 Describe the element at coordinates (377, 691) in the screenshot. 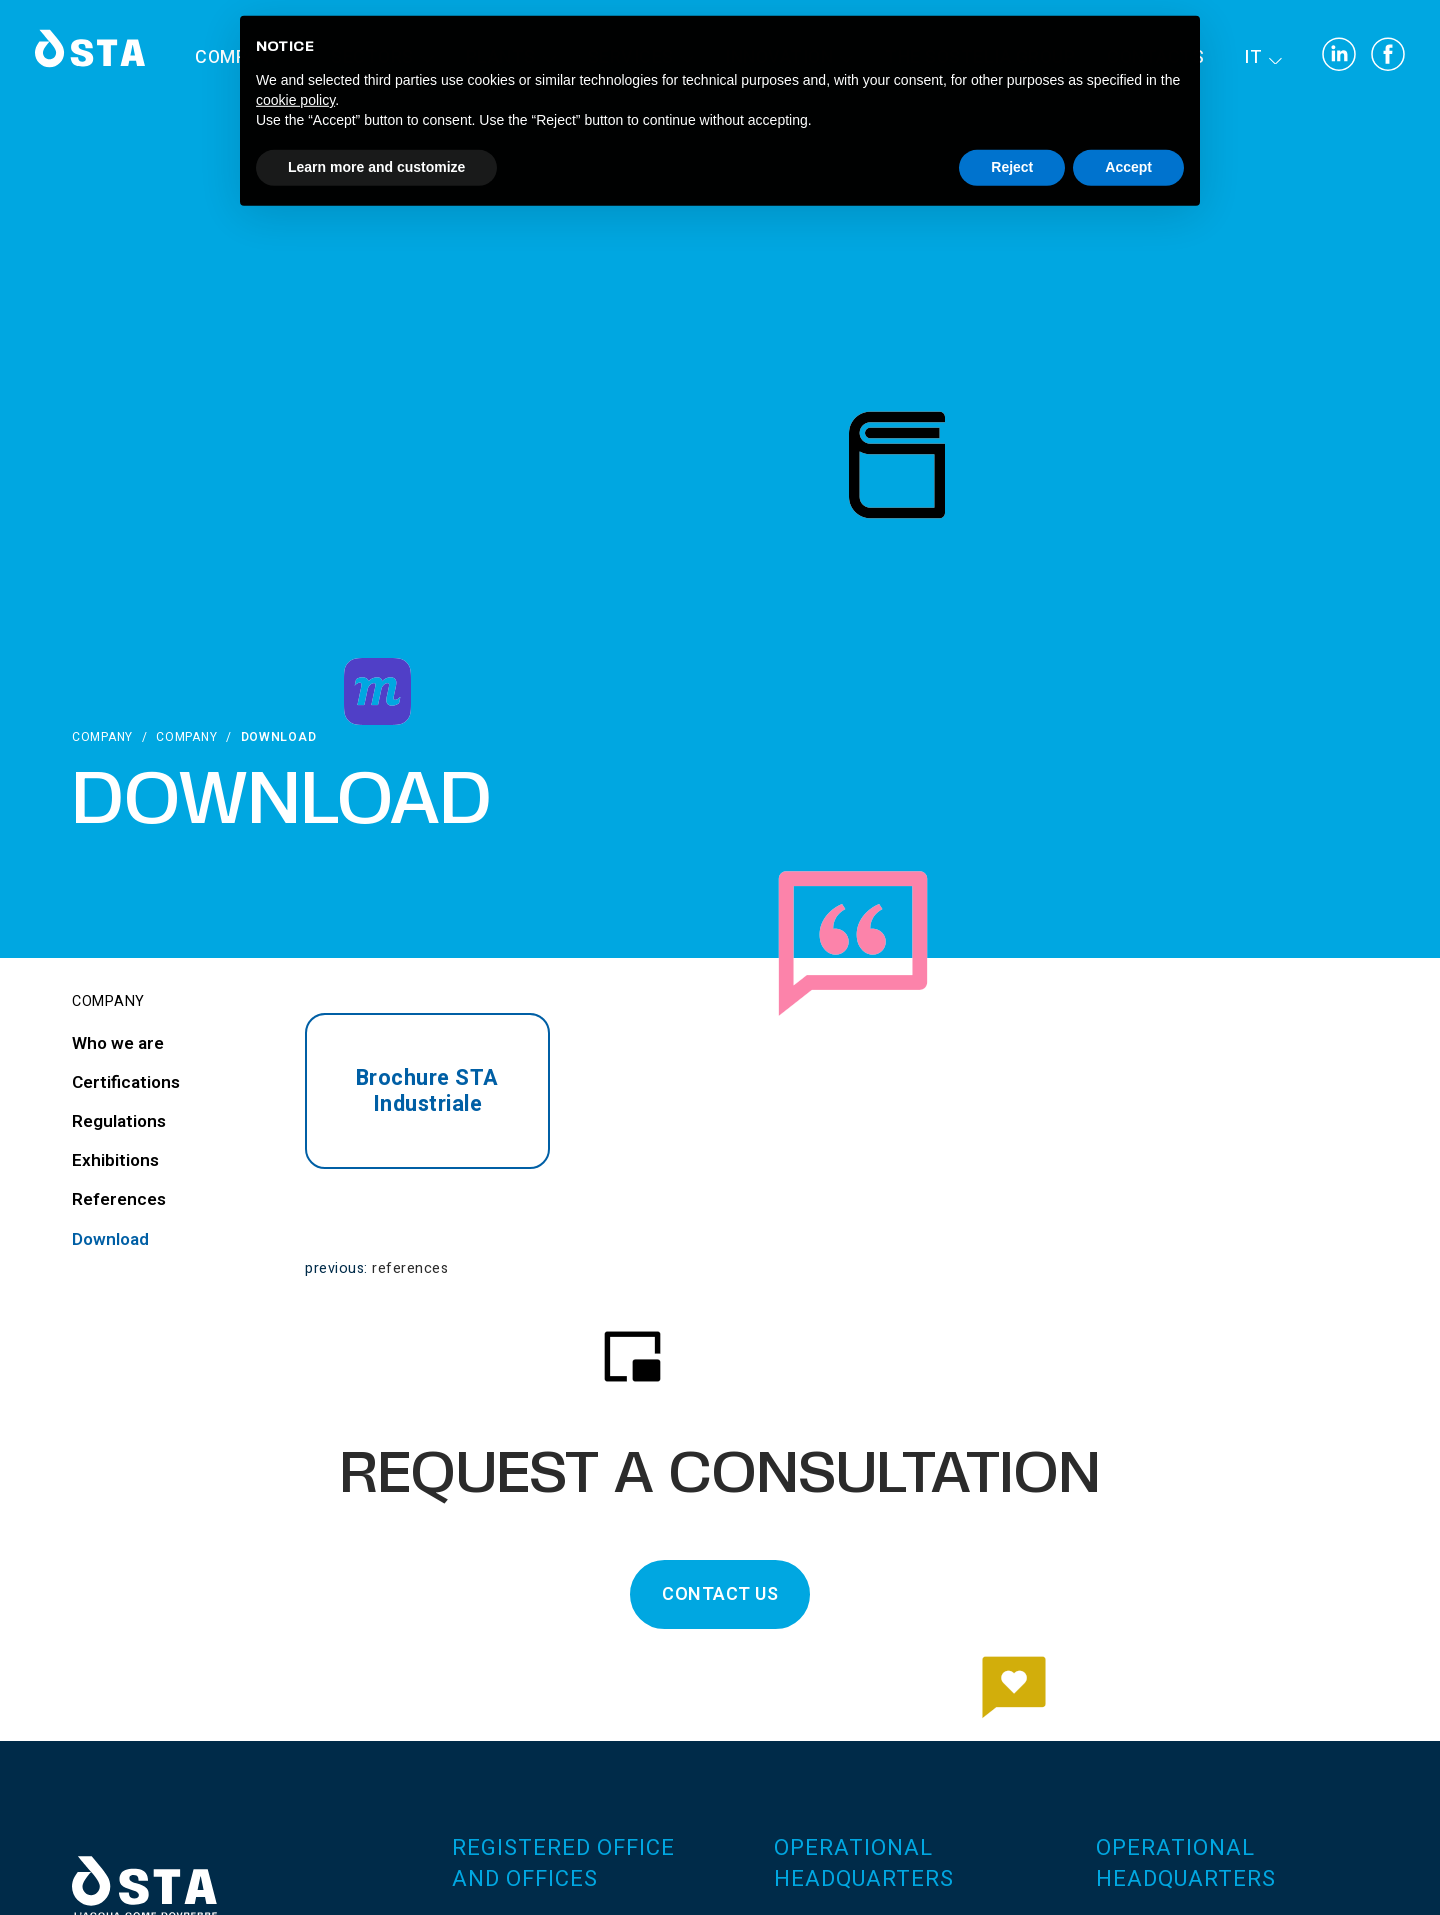

I see `open moqups wireframing and prototyping tool` at that location.